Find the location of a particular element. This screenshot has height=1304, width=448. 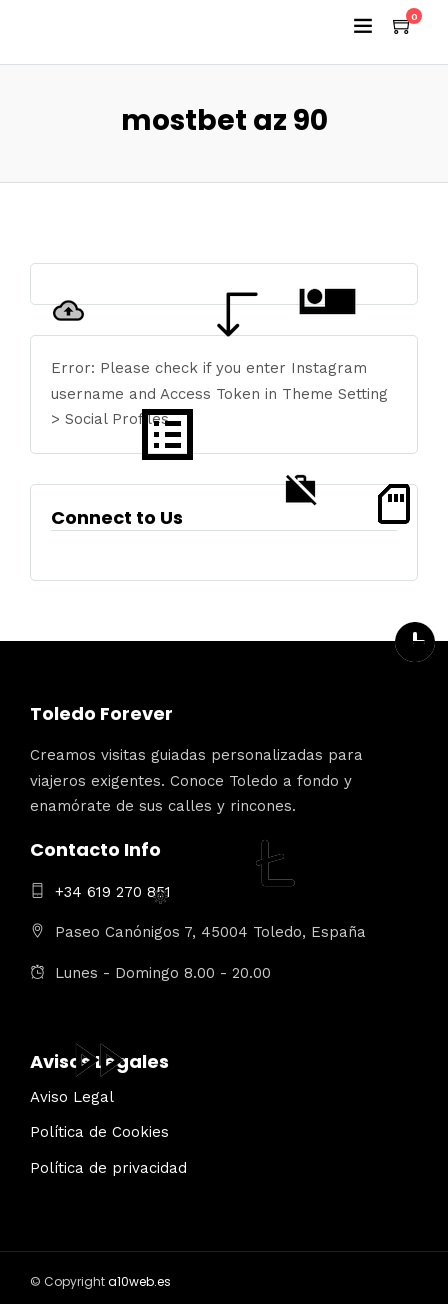

skip forward in media playback is located at coordinates (98, 1060).